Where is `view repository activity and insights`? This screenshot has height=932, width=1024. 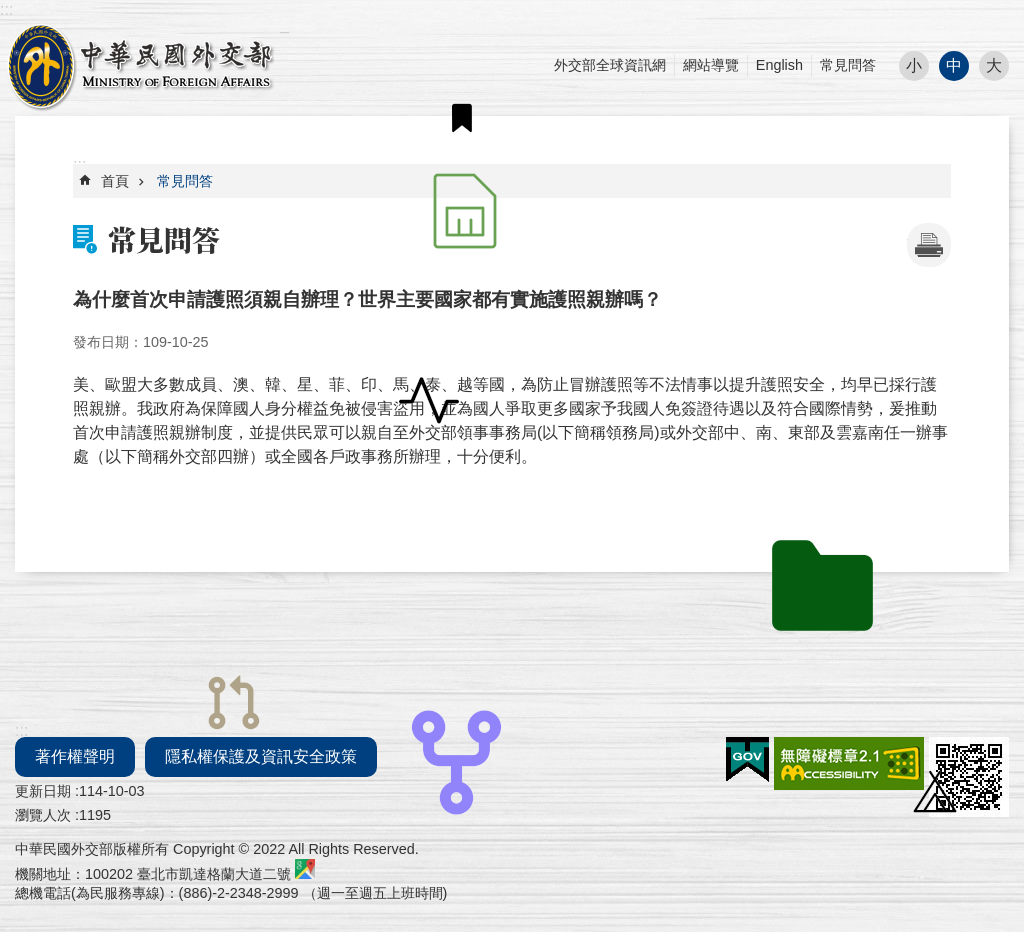 view repository activity and insights is located at coordinates (429, 401).